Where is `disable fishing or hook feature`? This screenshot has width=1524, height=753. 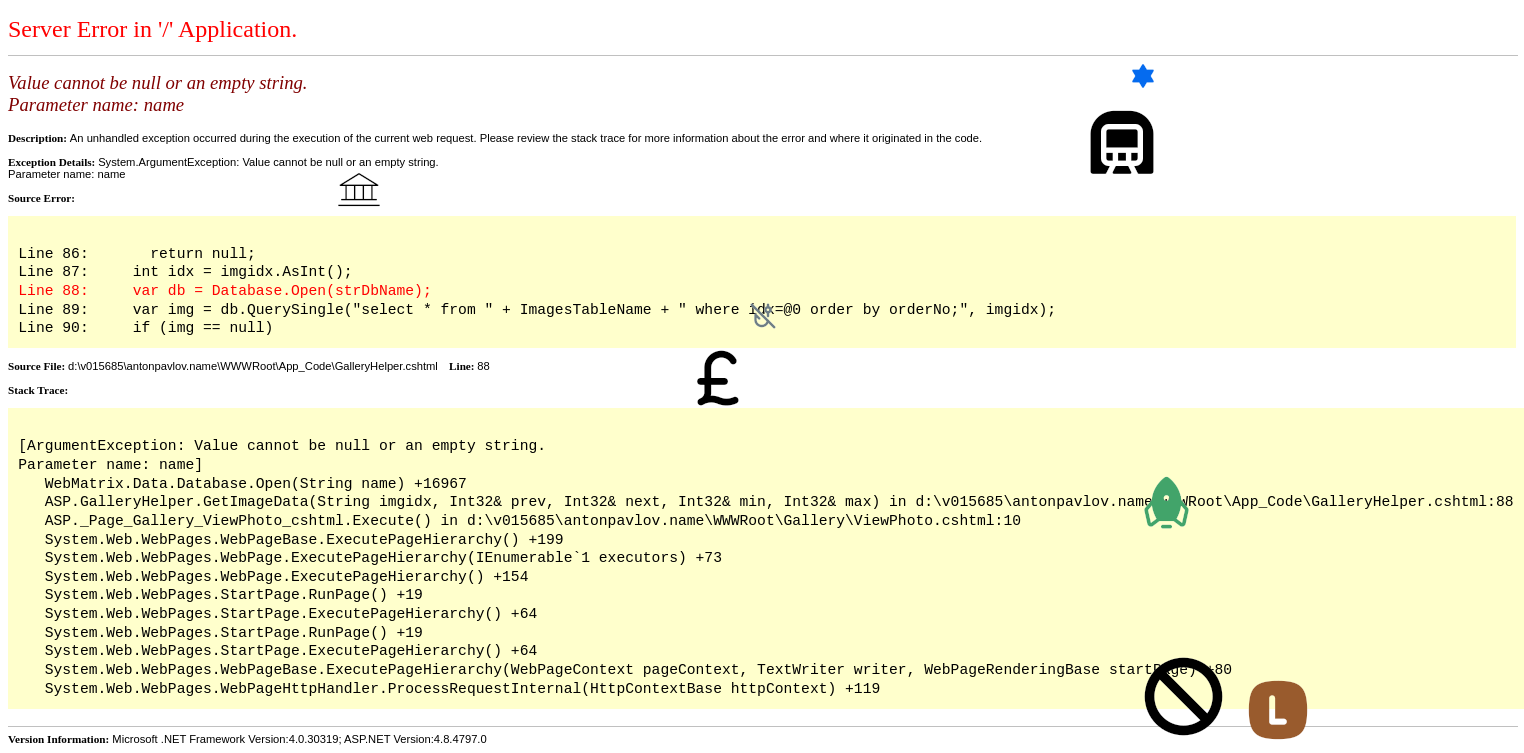 disable fishing or hook feature is located at coordinates (763, 316).